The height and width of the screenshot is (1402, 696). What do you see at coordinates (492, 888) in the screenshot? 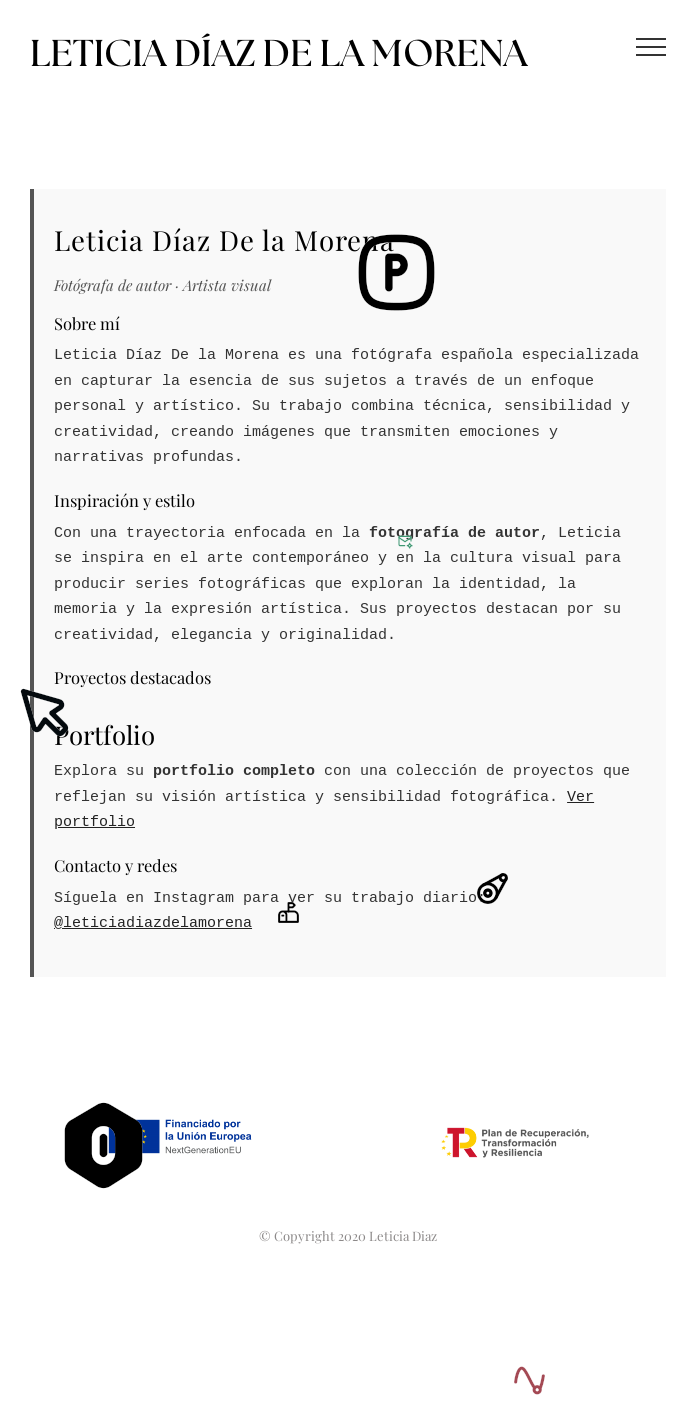
I see `view digital assets or resources` at bounding box center [492, 888].